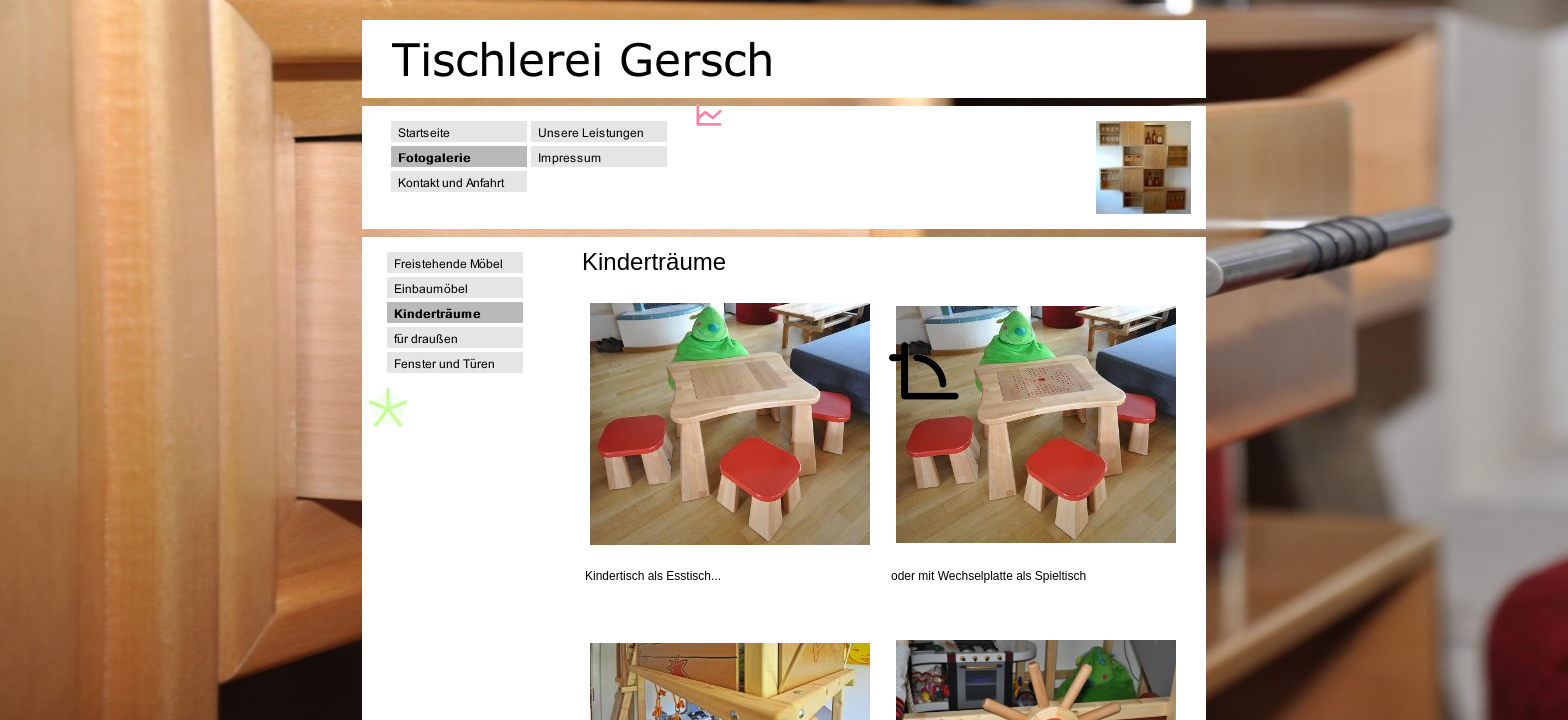 The width and height of the screenshot is (1568, 720). What do you see at coordinates (921, 374) in the screenshot?
I see `measure or display an angle` at bounding box center [921, 374].